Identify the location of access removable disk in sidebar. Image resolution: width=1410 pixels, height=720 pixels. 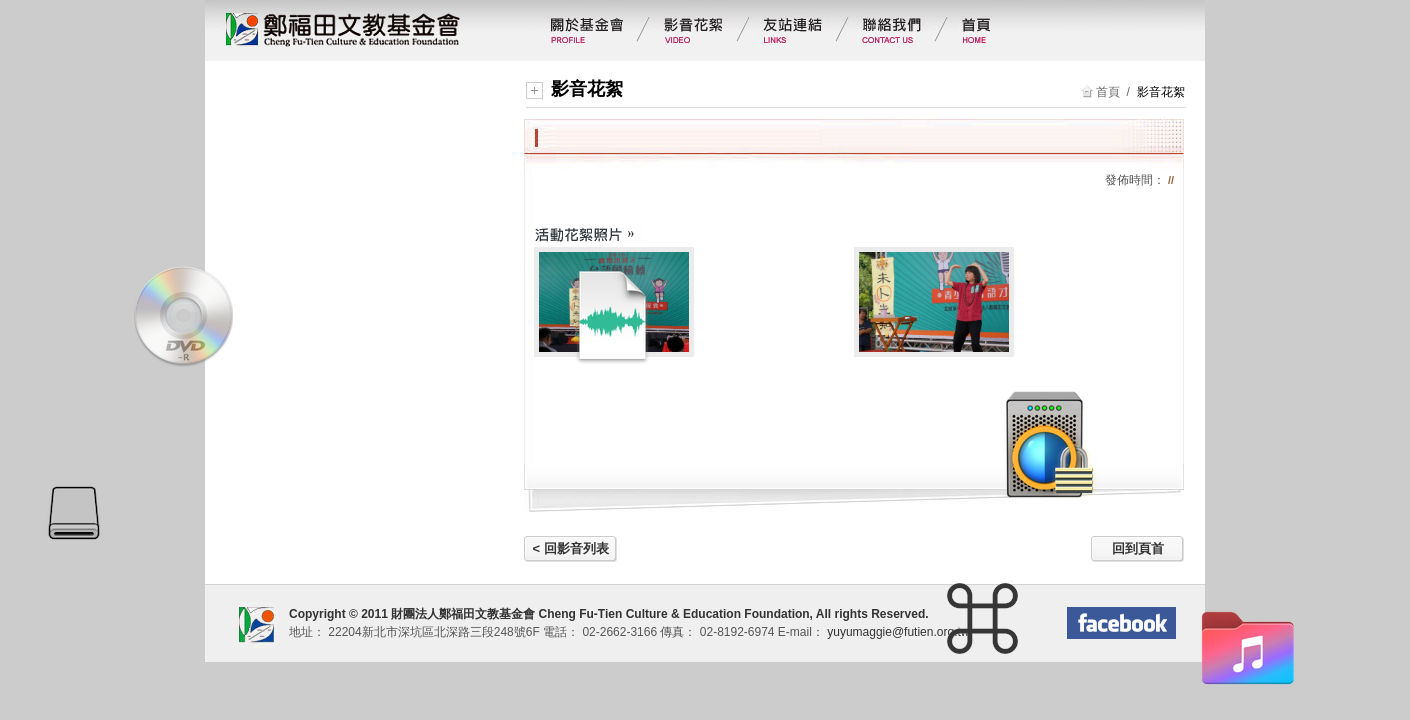
(74, 513).